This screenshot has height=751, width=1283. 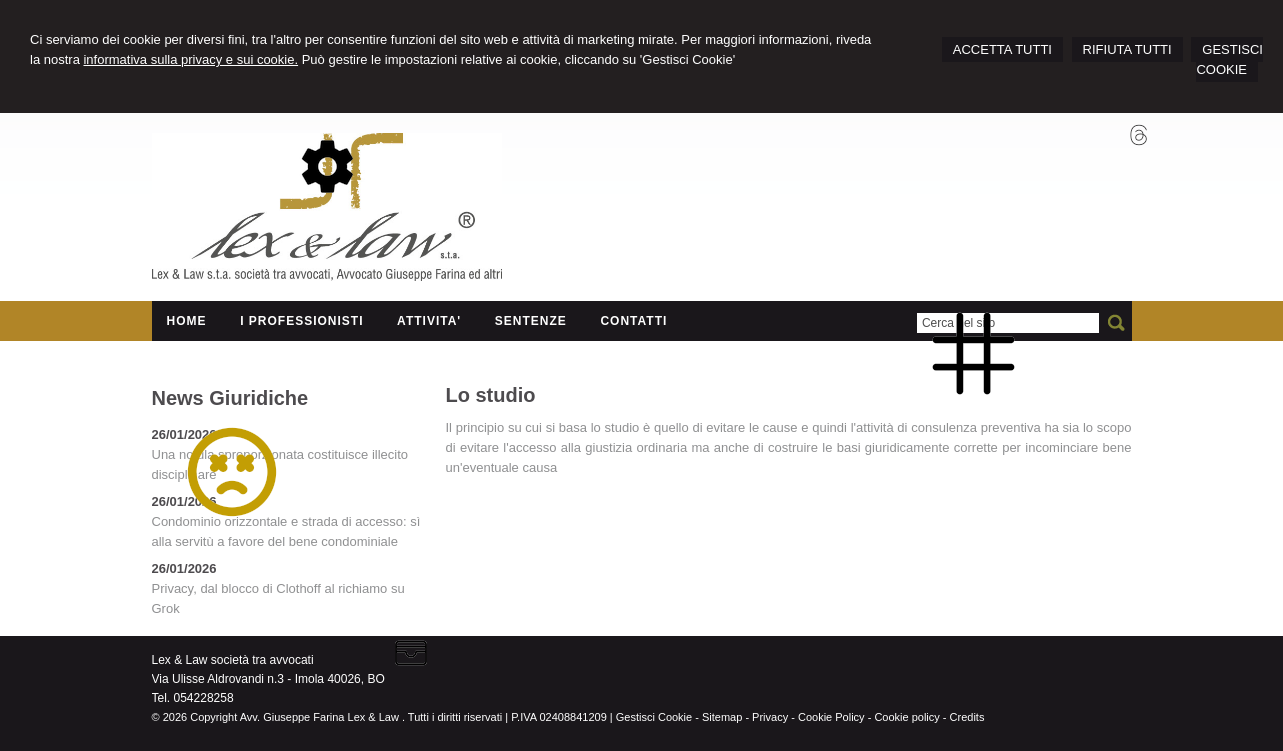 I want to click on add or view hashtags, so click(x=973, y=353).